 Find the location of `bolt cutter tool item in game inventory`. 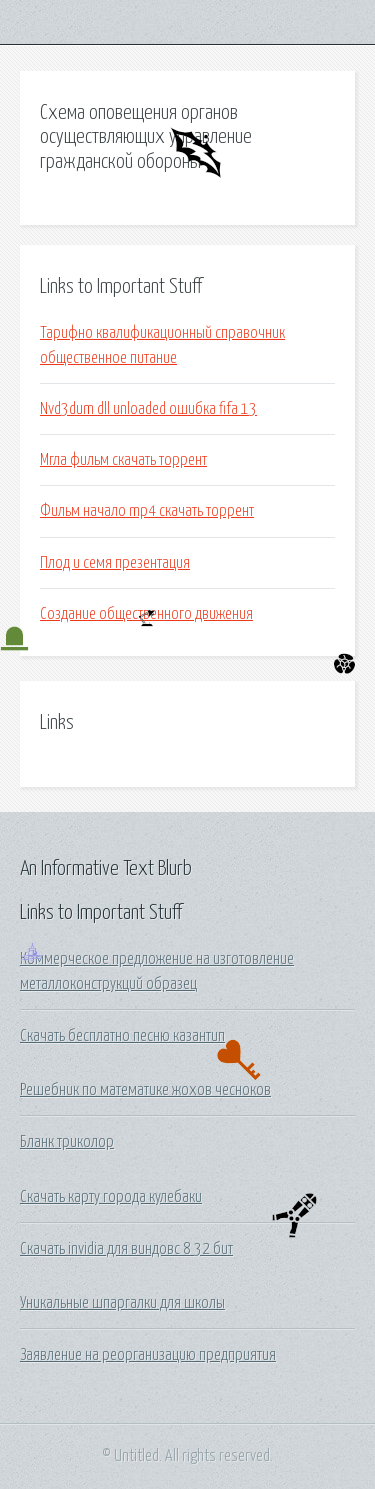

bolt cutter tool item in game inventory is located at coordinates (295, 1215).